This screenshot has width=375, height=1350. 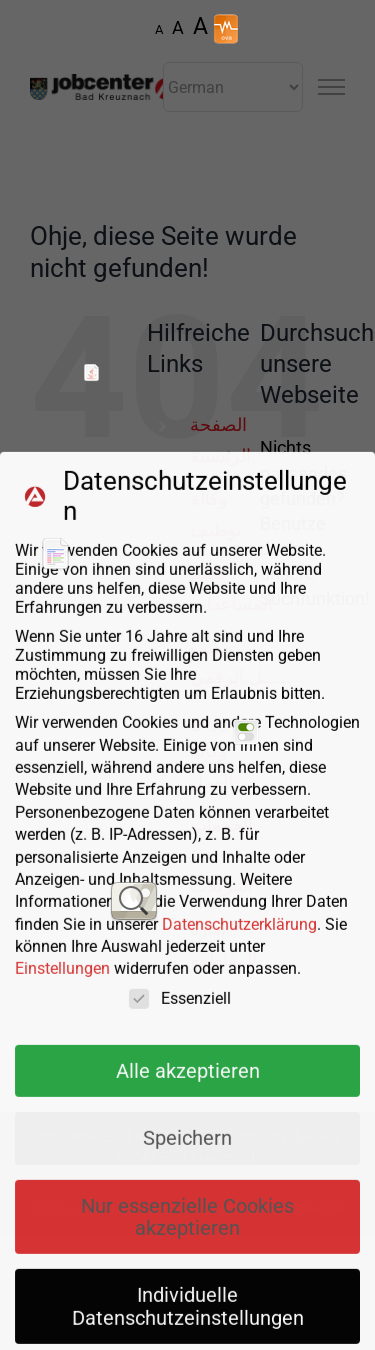 What do you see at coordinates (226, 29) in the screenshot?
I see `VirtualBox appliance file (.ova format)` at bounding box center [226, 29].